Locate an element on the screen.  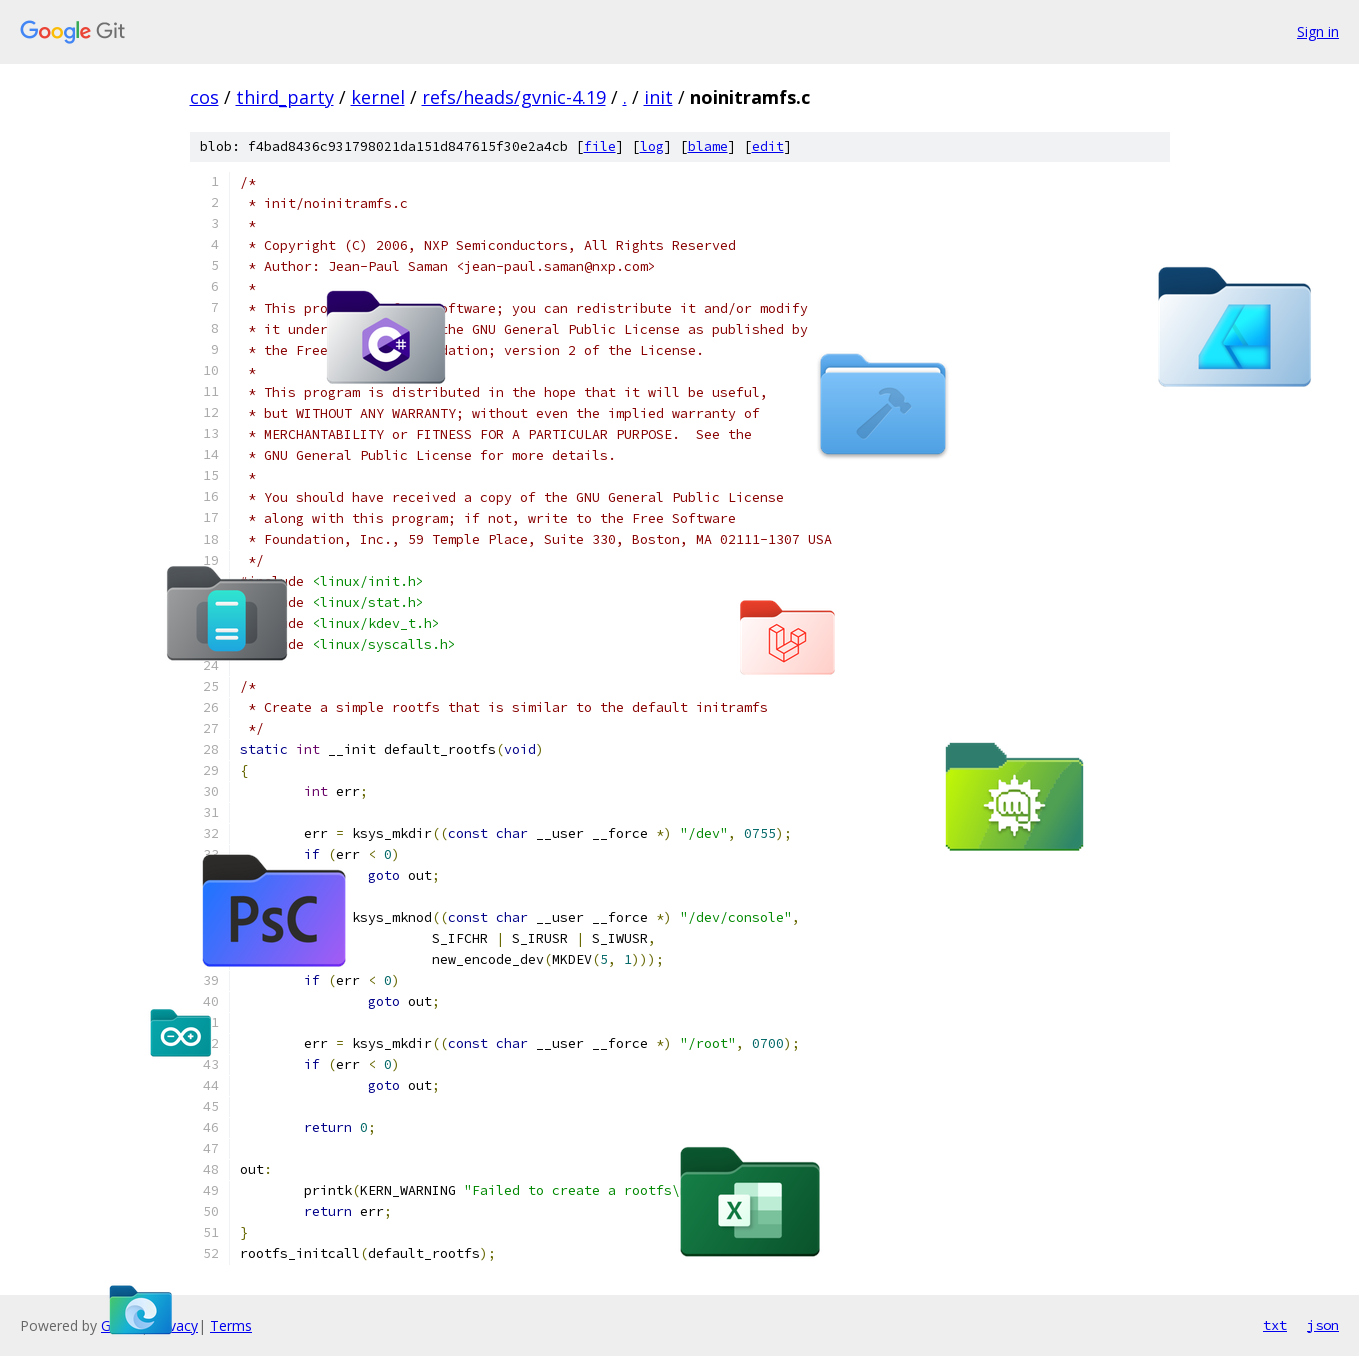
open folder containing Microsoft Edge browser files is located at coordinates (140, 1311).